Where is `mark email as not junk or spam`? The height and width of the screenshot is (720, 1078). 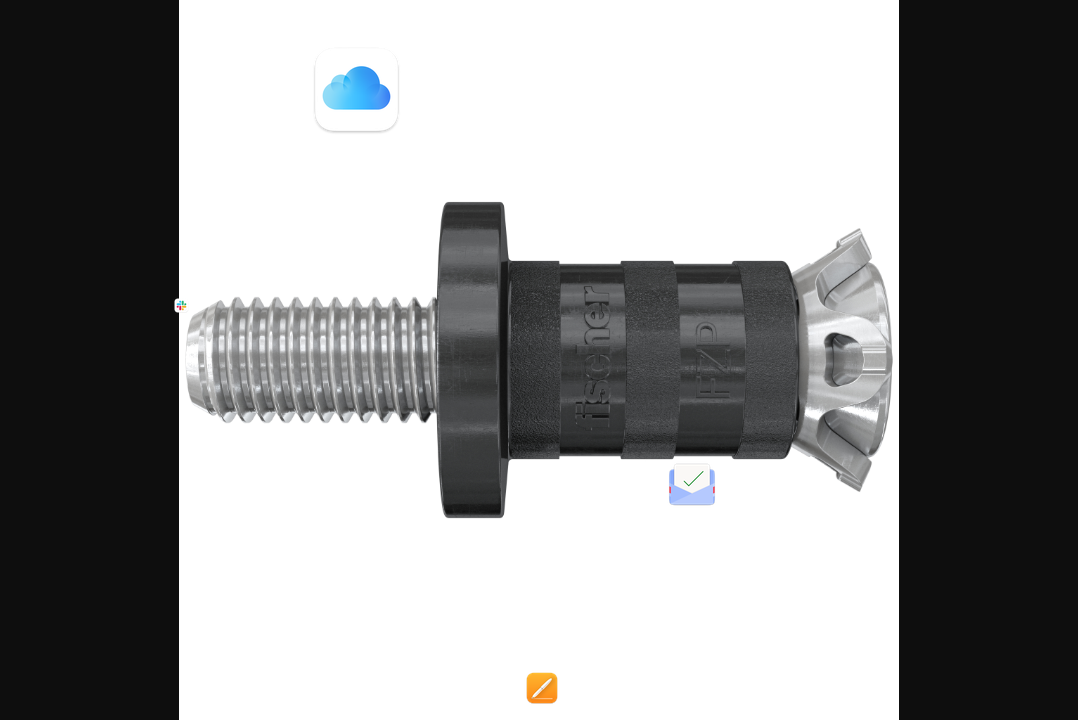 mark email as not junk or spam is located at coordinates (692, 487).